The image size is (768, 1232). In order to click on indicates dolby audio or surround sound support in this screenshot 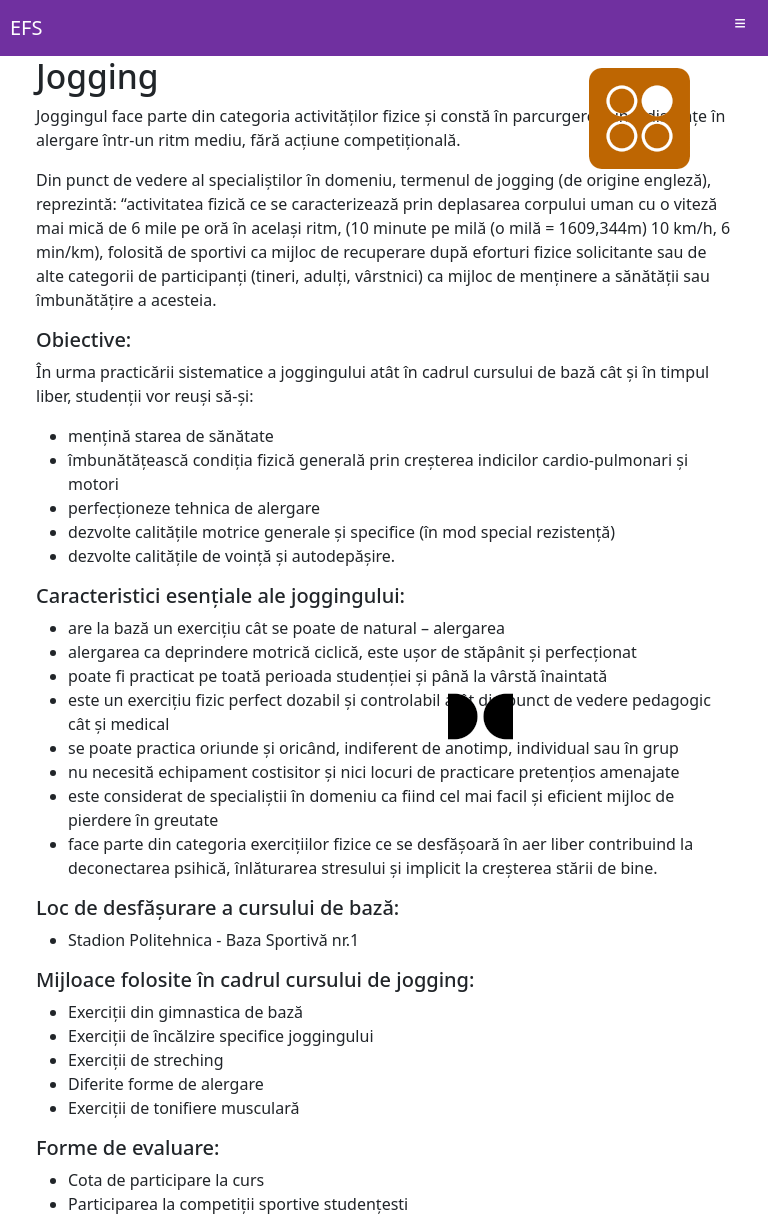, I will do `click(480, 716)`.